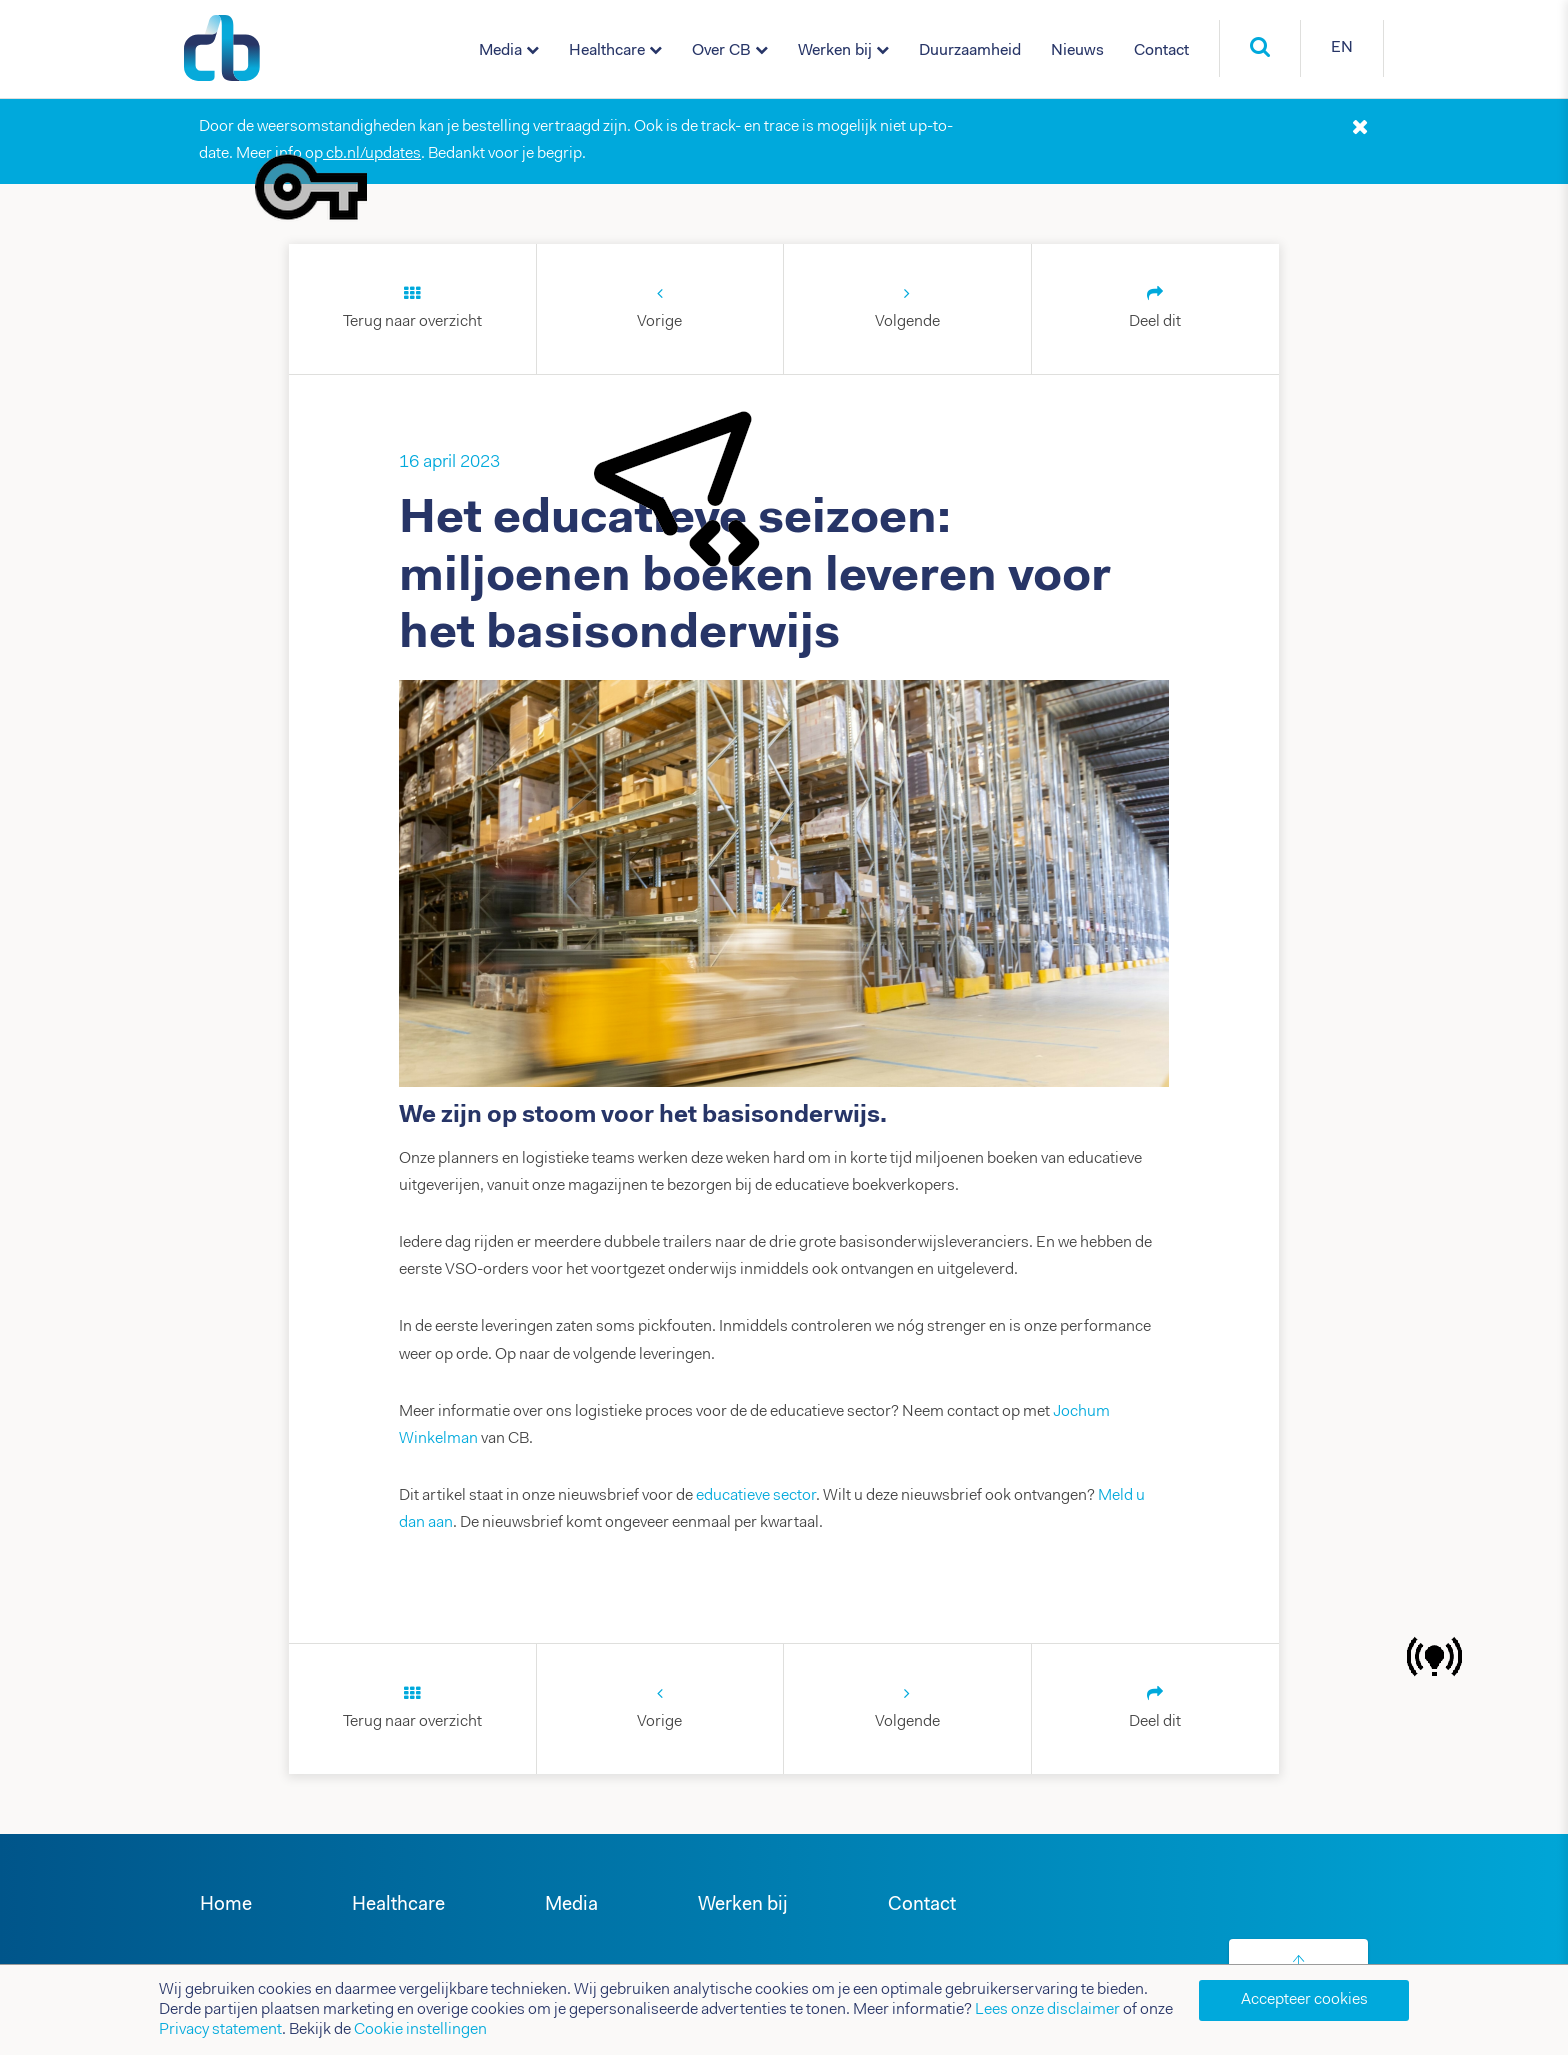  What do you see at coordinates (674, 489) in the screenshot?
I see `access location-based developer tools` at bounding box center [674, 489].